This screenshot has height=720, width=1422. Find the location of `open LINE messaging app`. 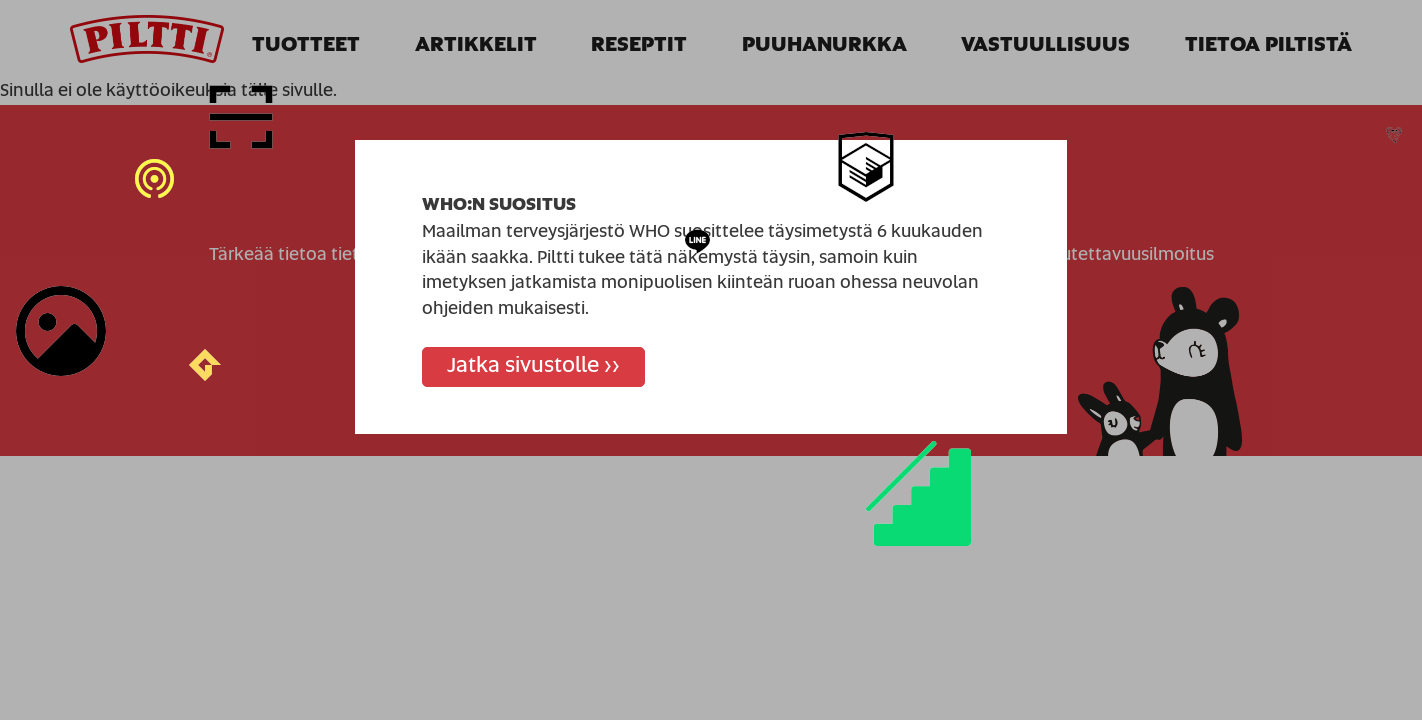

open LINE messaging app is located at coordinates (697, 241).